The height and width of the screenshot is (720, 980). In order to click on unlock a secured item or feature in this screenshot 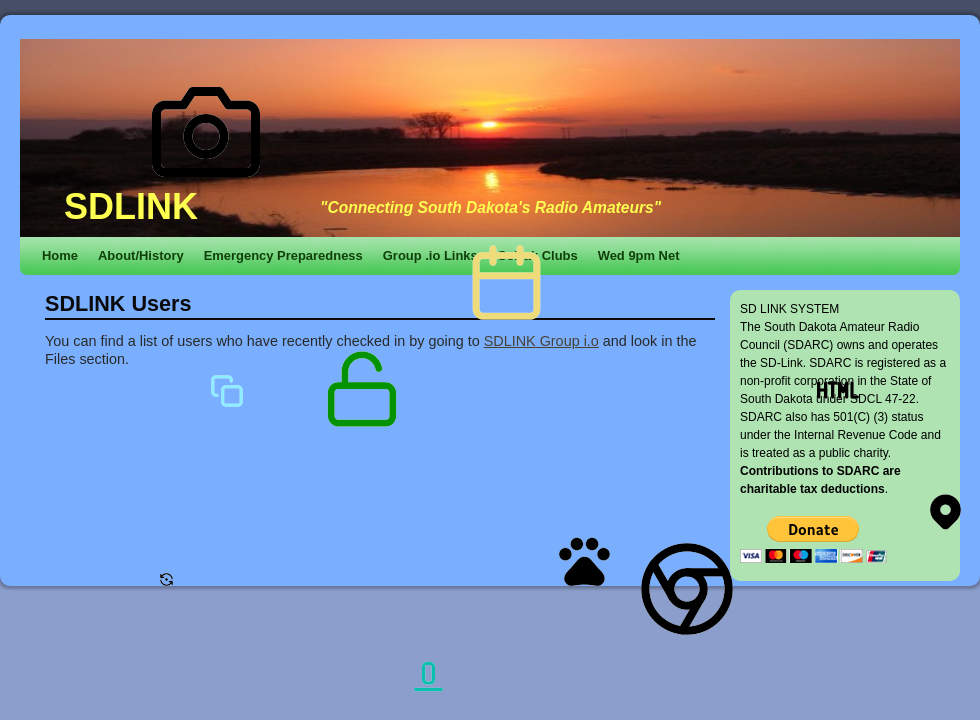, I will do `click(362, 389)`.